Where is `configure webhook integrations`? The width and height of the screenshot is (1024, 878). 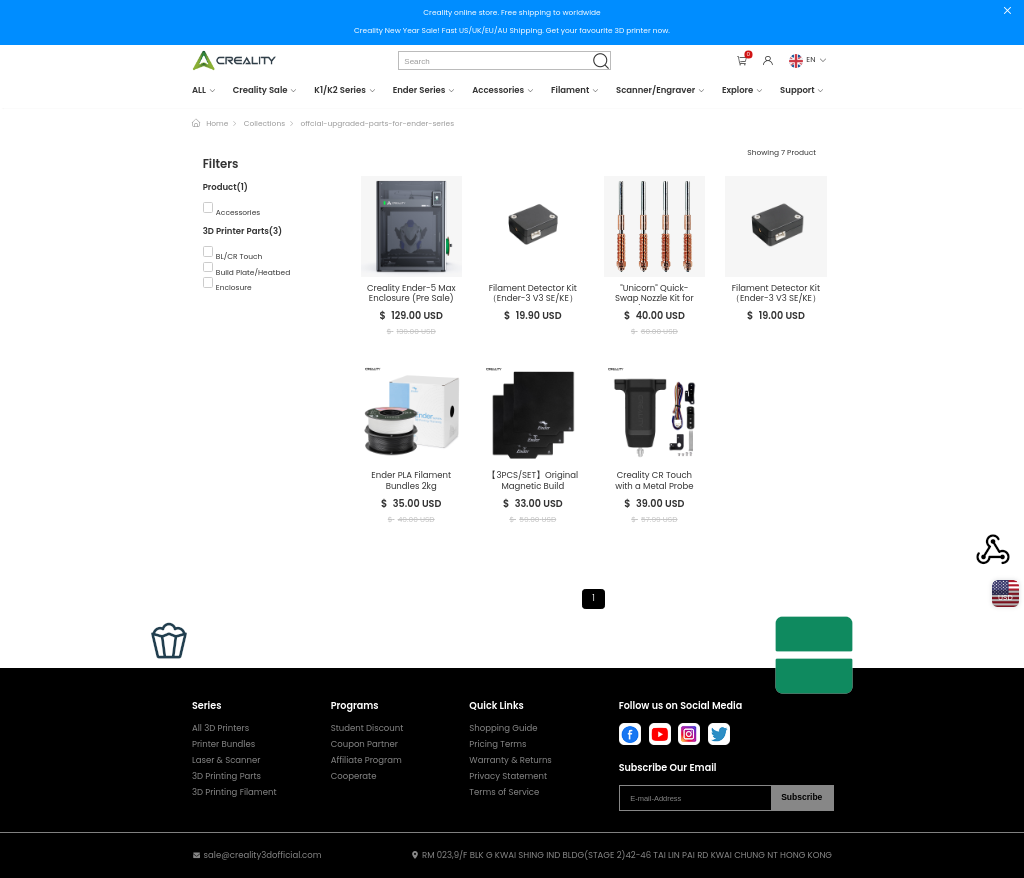 configure webhook integrations is located at coordinates (993, 551).